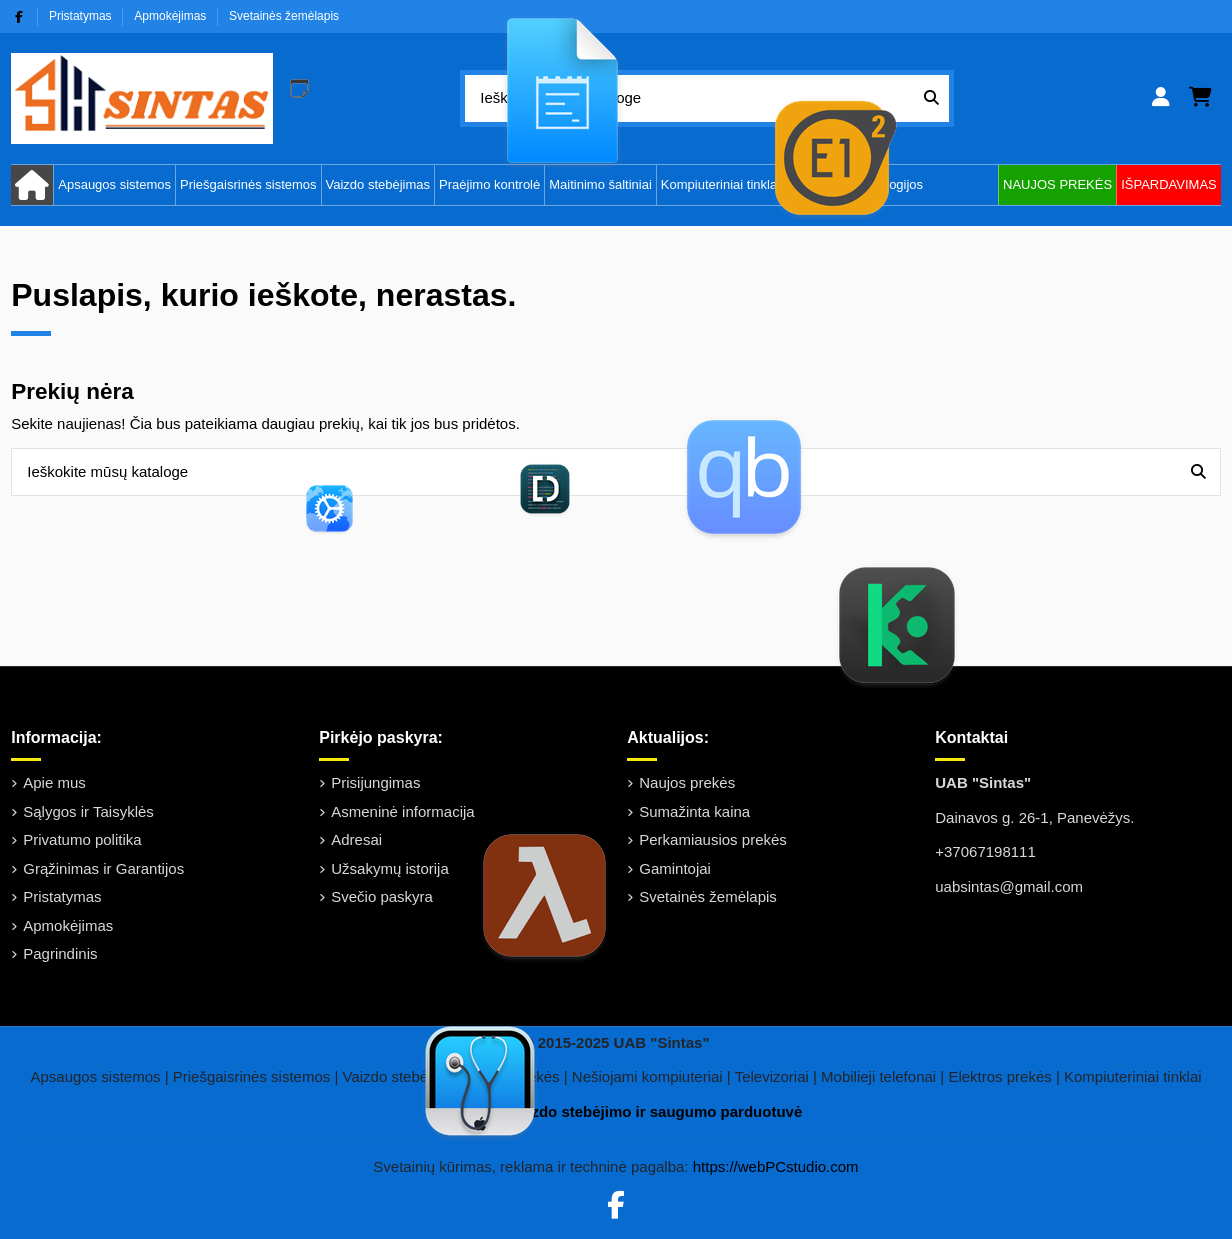 The width and height of the screenshot is (1232, 1239). Describe the element at coordinates (897, 625) in the screenshot. I see `open cachyos kernel manager` at that location.